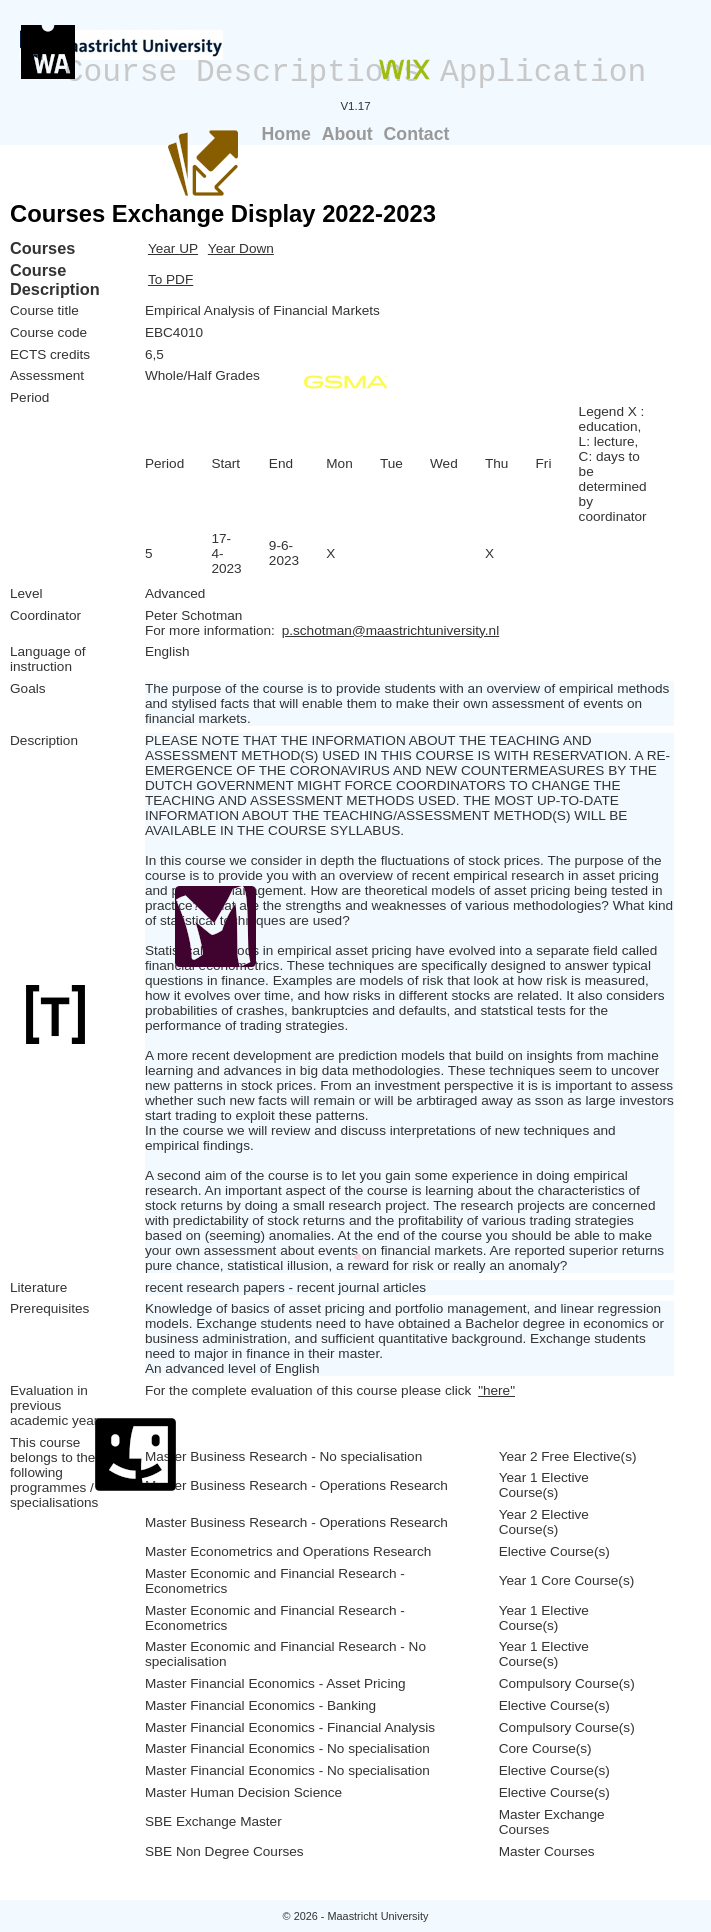  I want to click on TOML configuration file format logo, so click(55, 1014).